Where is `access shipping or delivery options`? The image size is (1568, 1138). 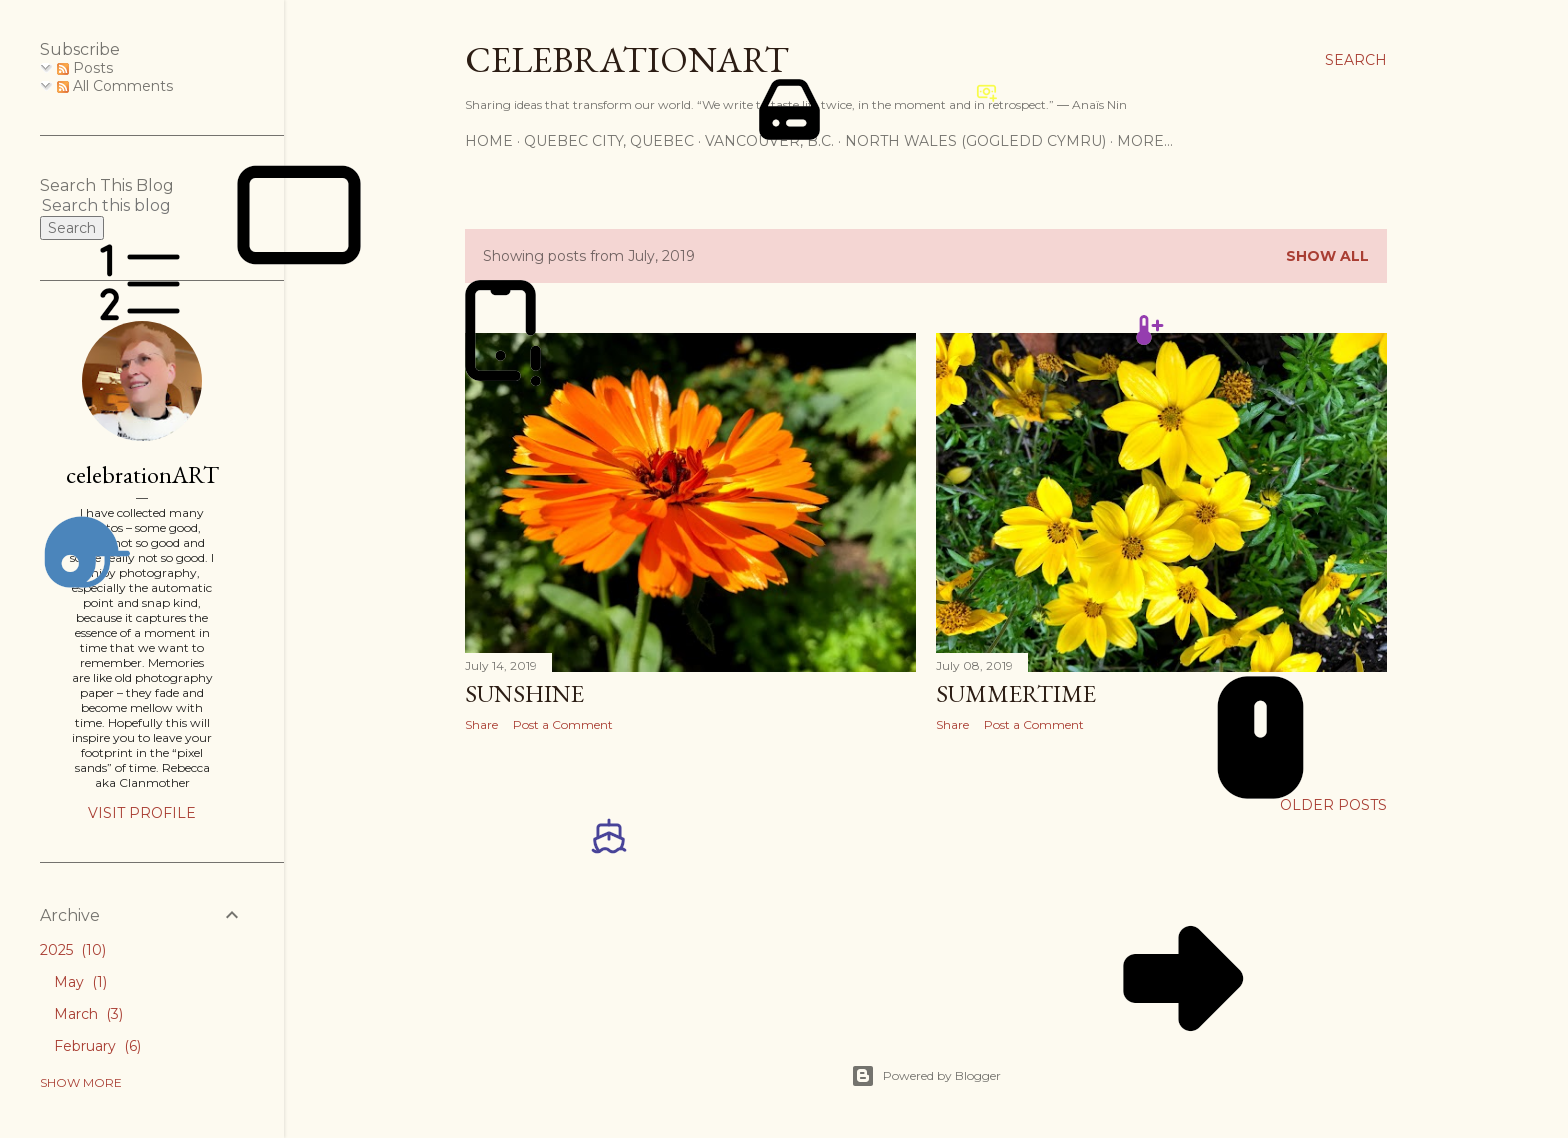 access shipping or delivery options is located at coordinates (609, 836).